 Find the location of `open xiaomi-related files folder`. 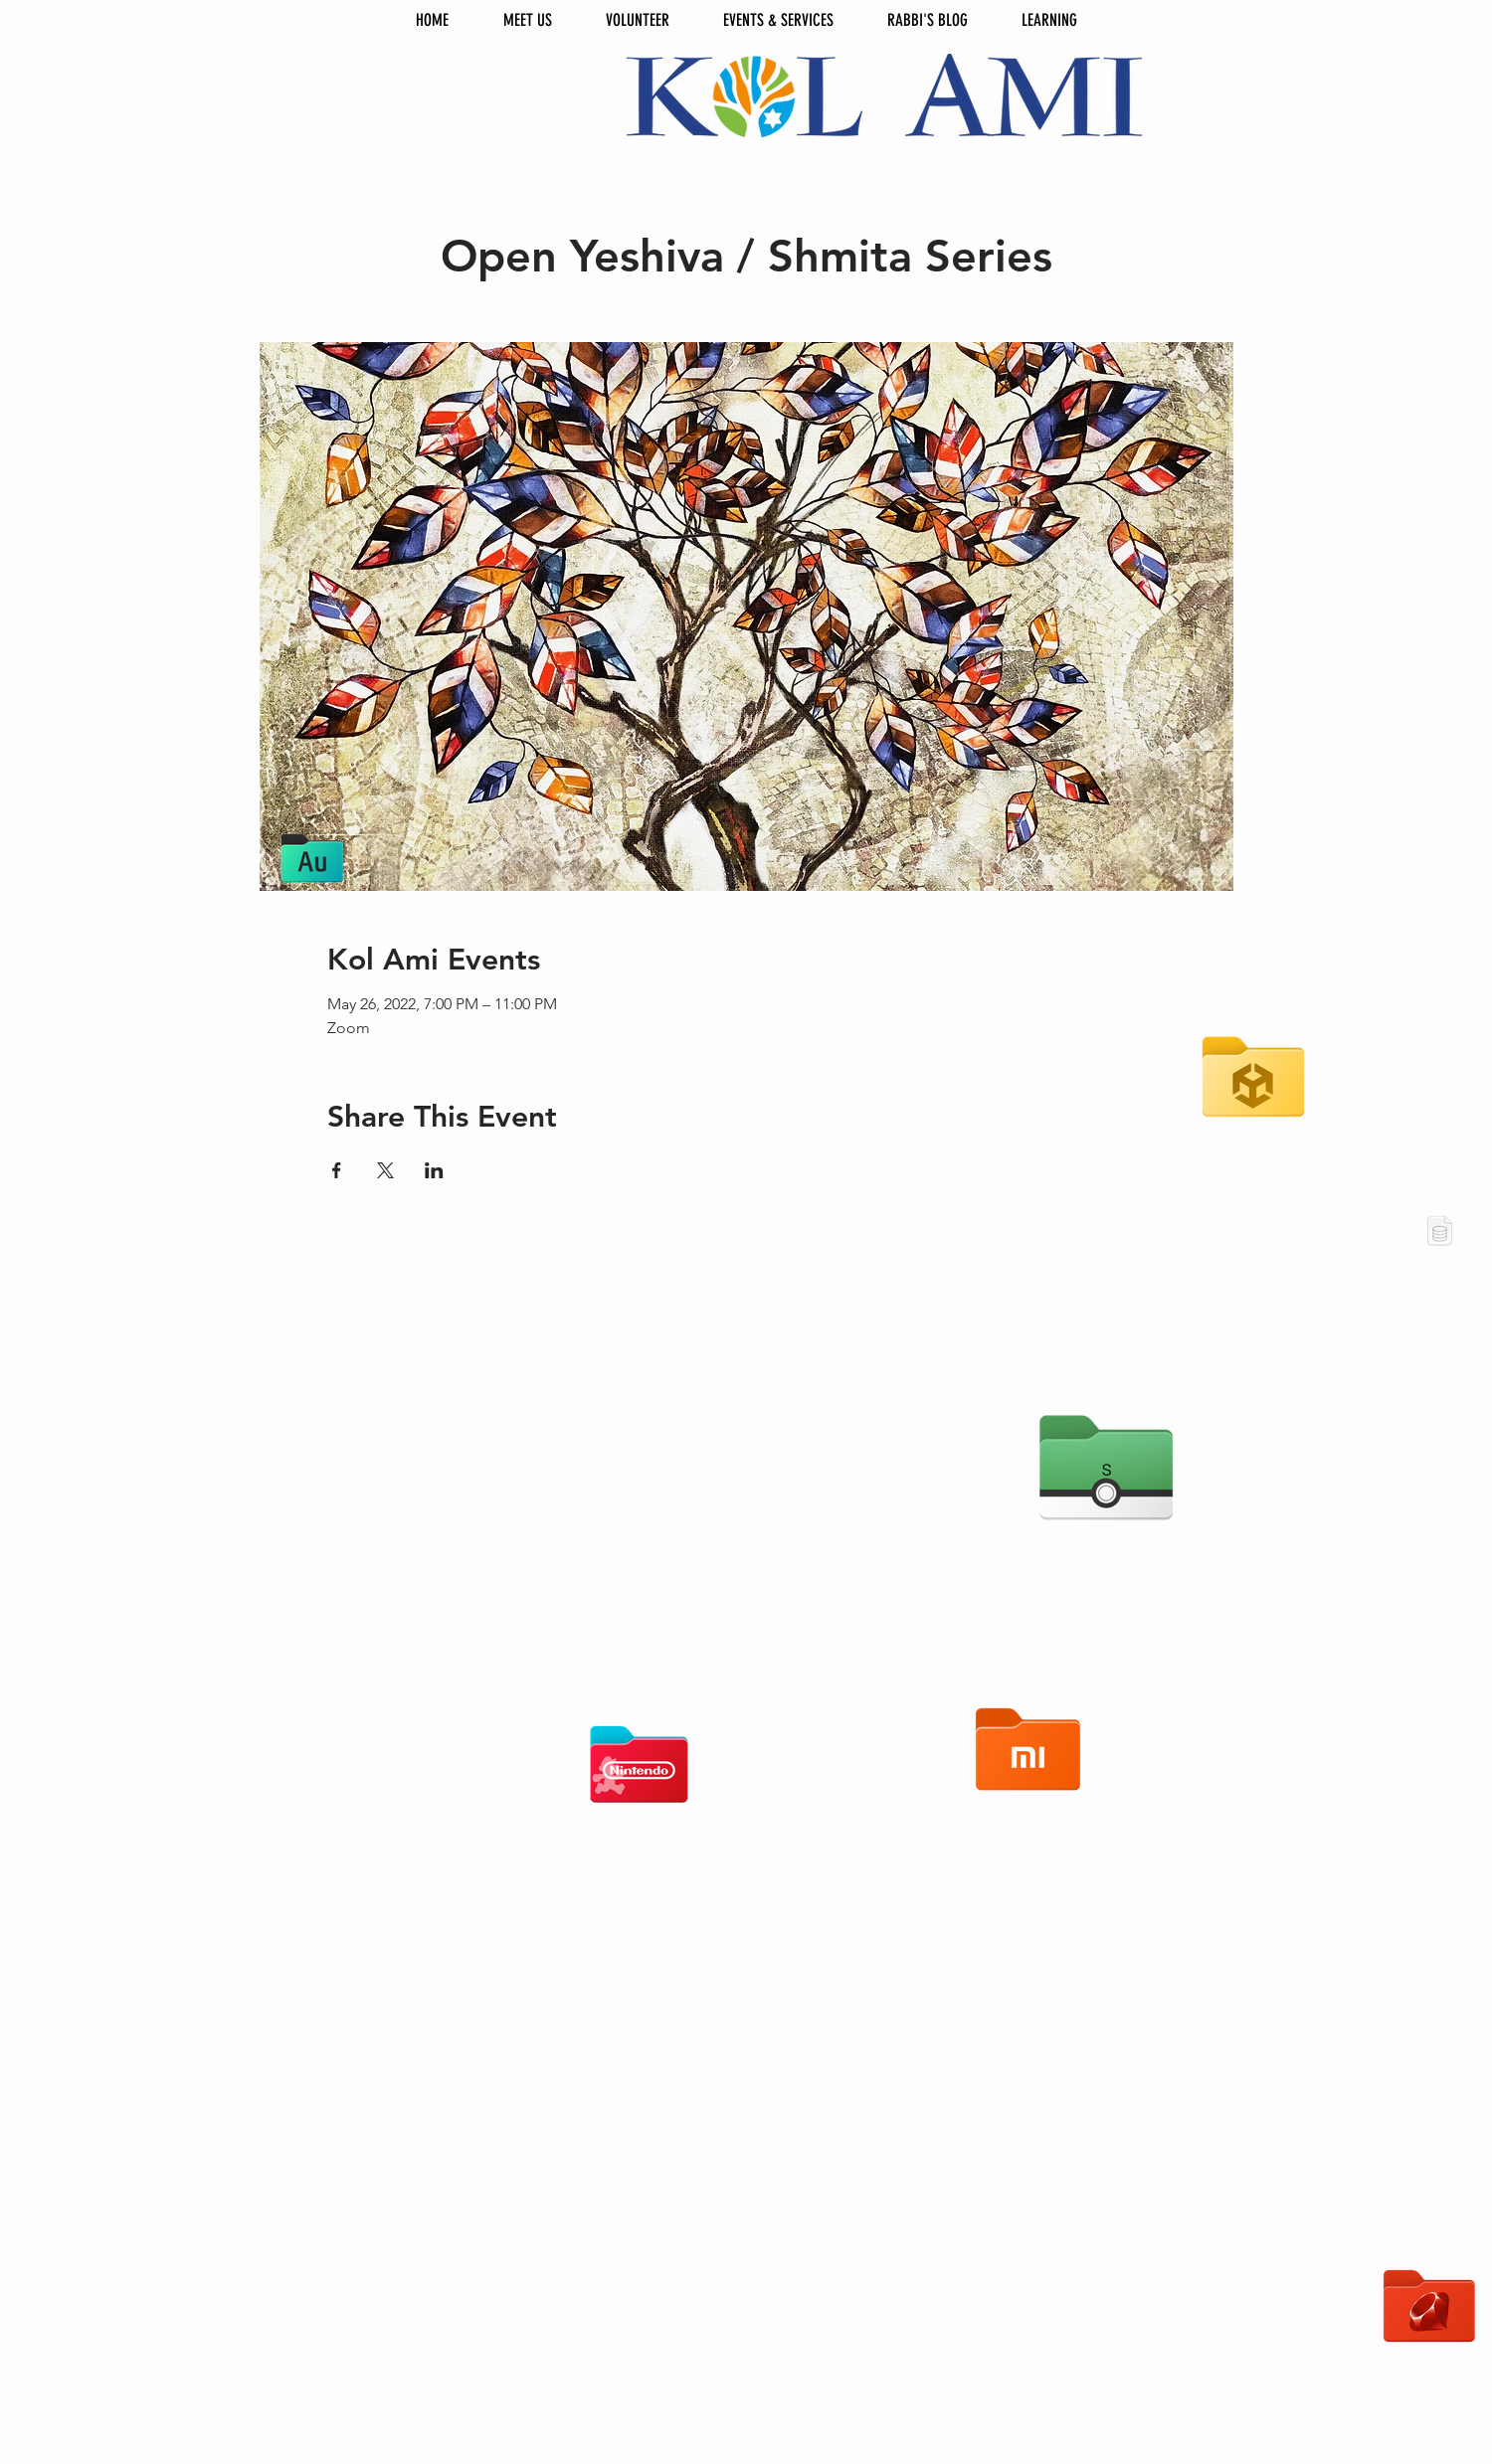

open xiaomi-related files folder is located at coordinates (1027, 1752).